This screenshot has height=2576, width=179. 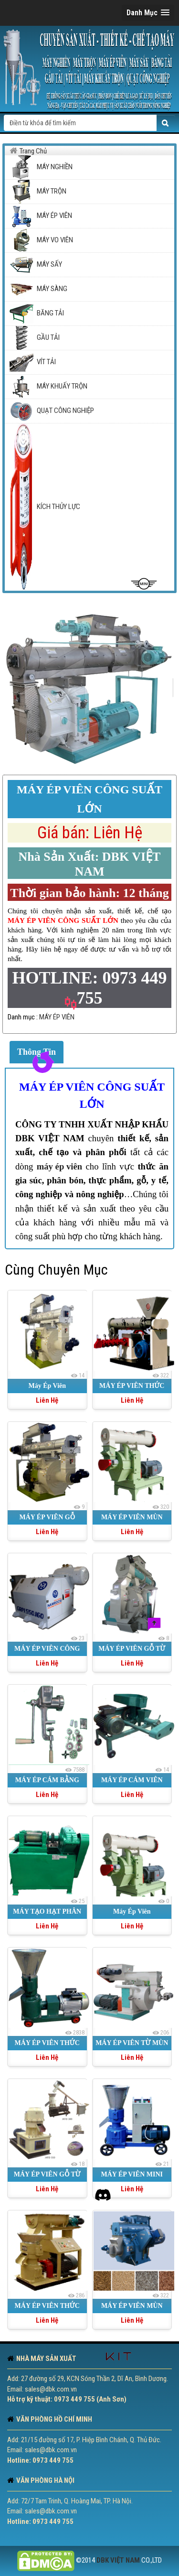 I want to click on kit email marketing platform logo, so click(x=118, y=2356).